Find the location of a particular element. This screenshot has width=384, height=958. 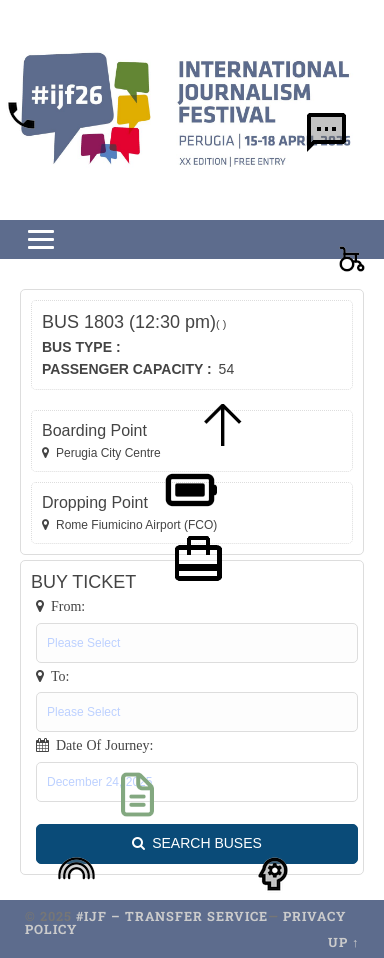

view document contents is located at coordinates (137, 794).